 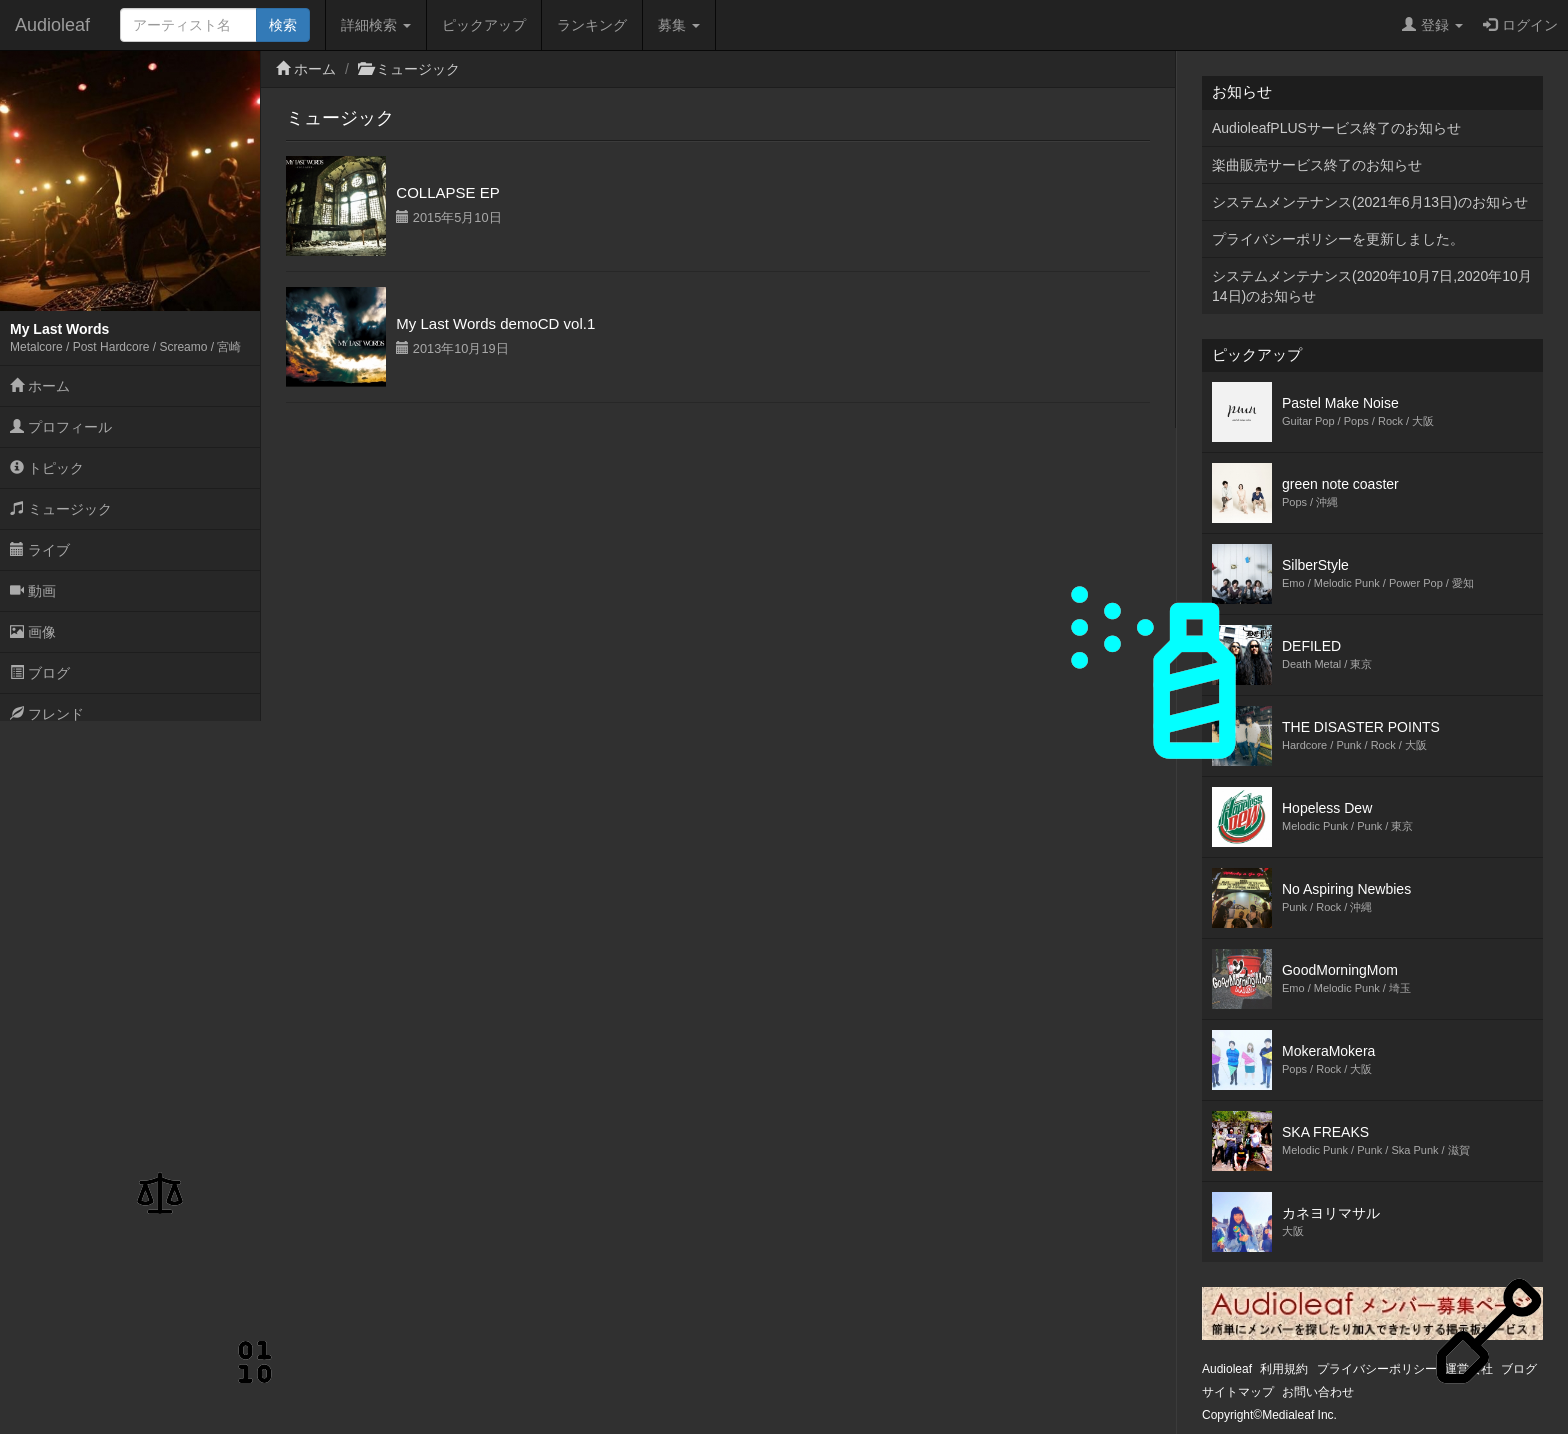 What do you see at coordinates (1489, 1331) in the screenshot?
I see `access gardening or landscaping tools` at bounding box center [1489, 1331].